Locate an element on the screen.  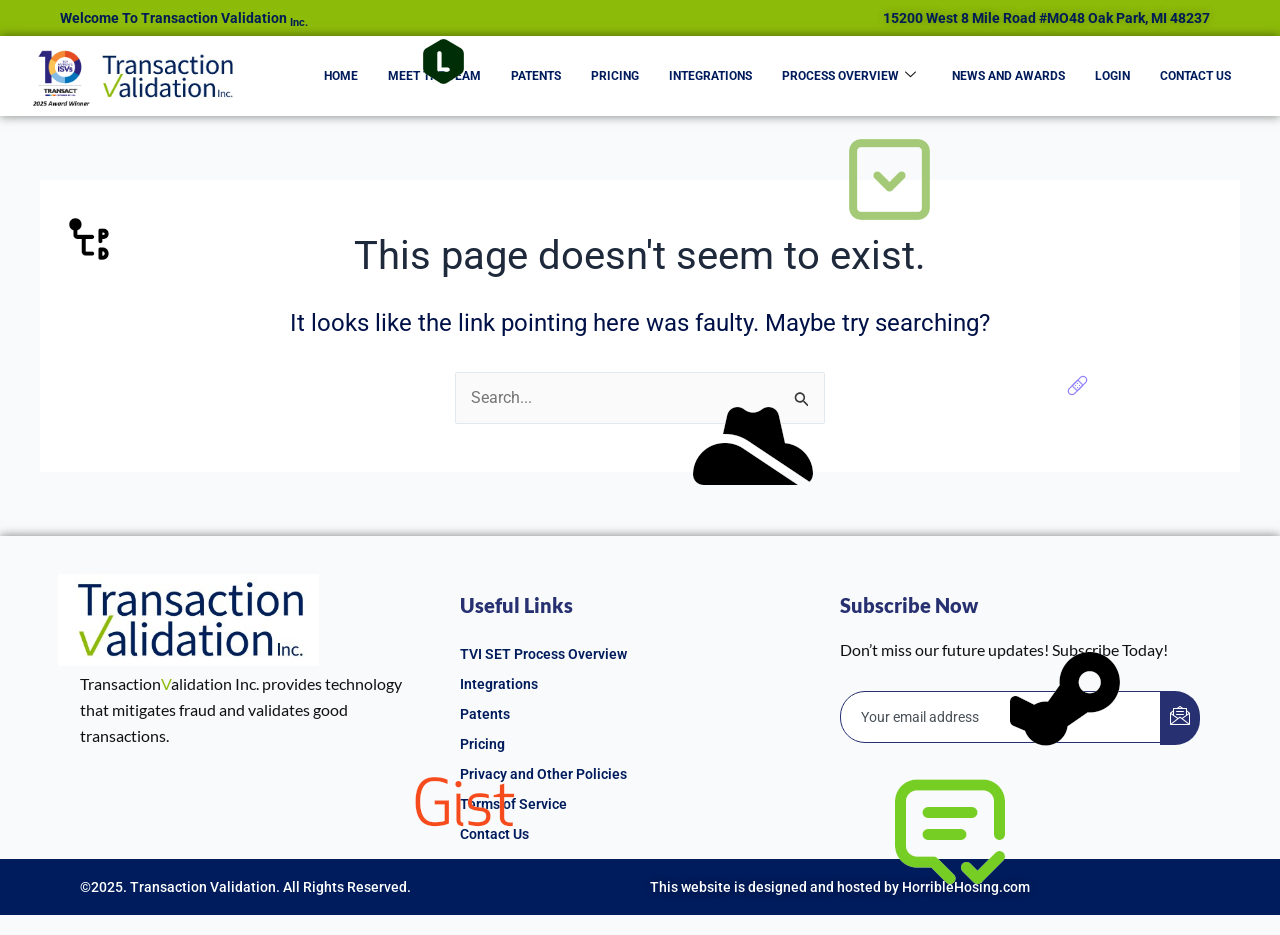
message sent successfully is located at coordinates (950, 829).